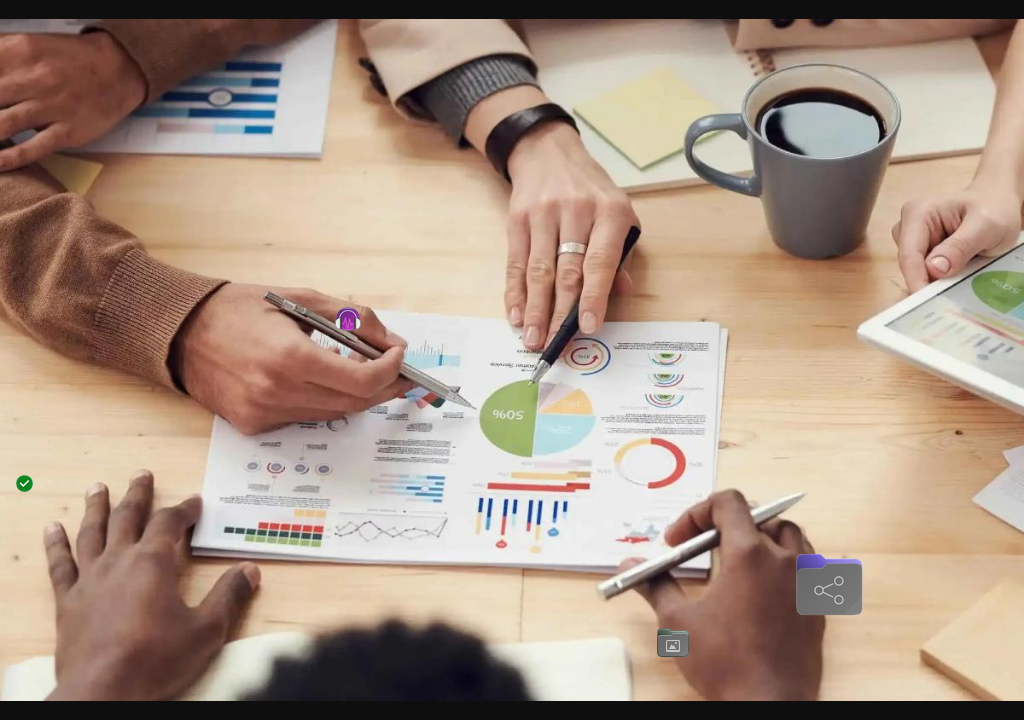  What do you see at coordinates (348, 319) in the screenshot?
I see `audio output device connected` at bounding box center [348, 319].